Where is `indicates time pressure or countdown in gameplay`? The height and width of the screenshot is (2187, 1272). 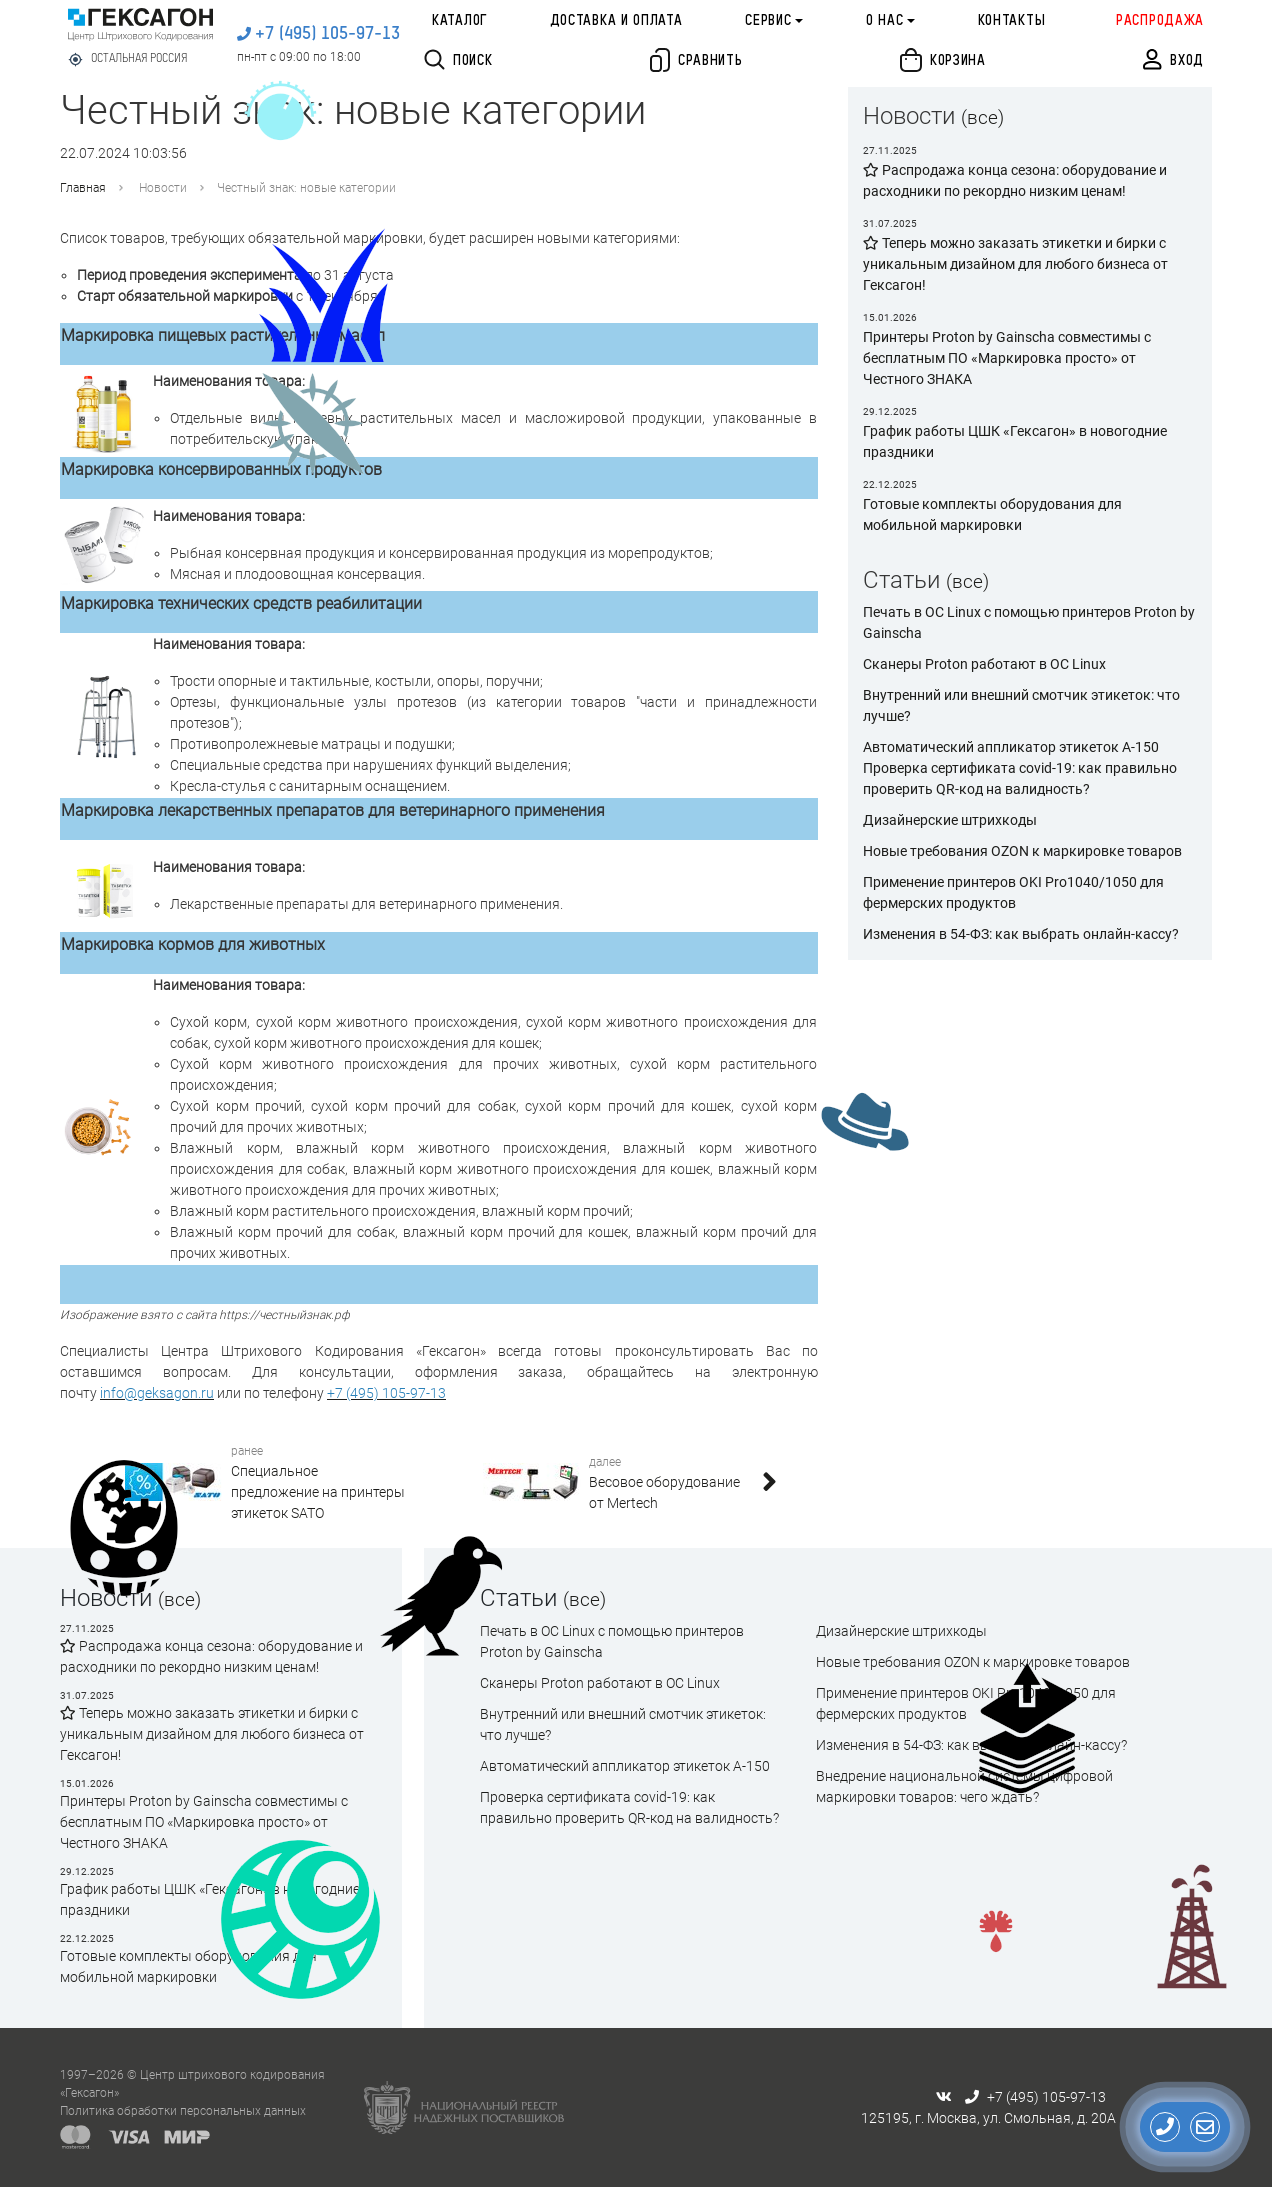 indicates time pressure or countdown in gameplay is located at coordinates (312, 424).